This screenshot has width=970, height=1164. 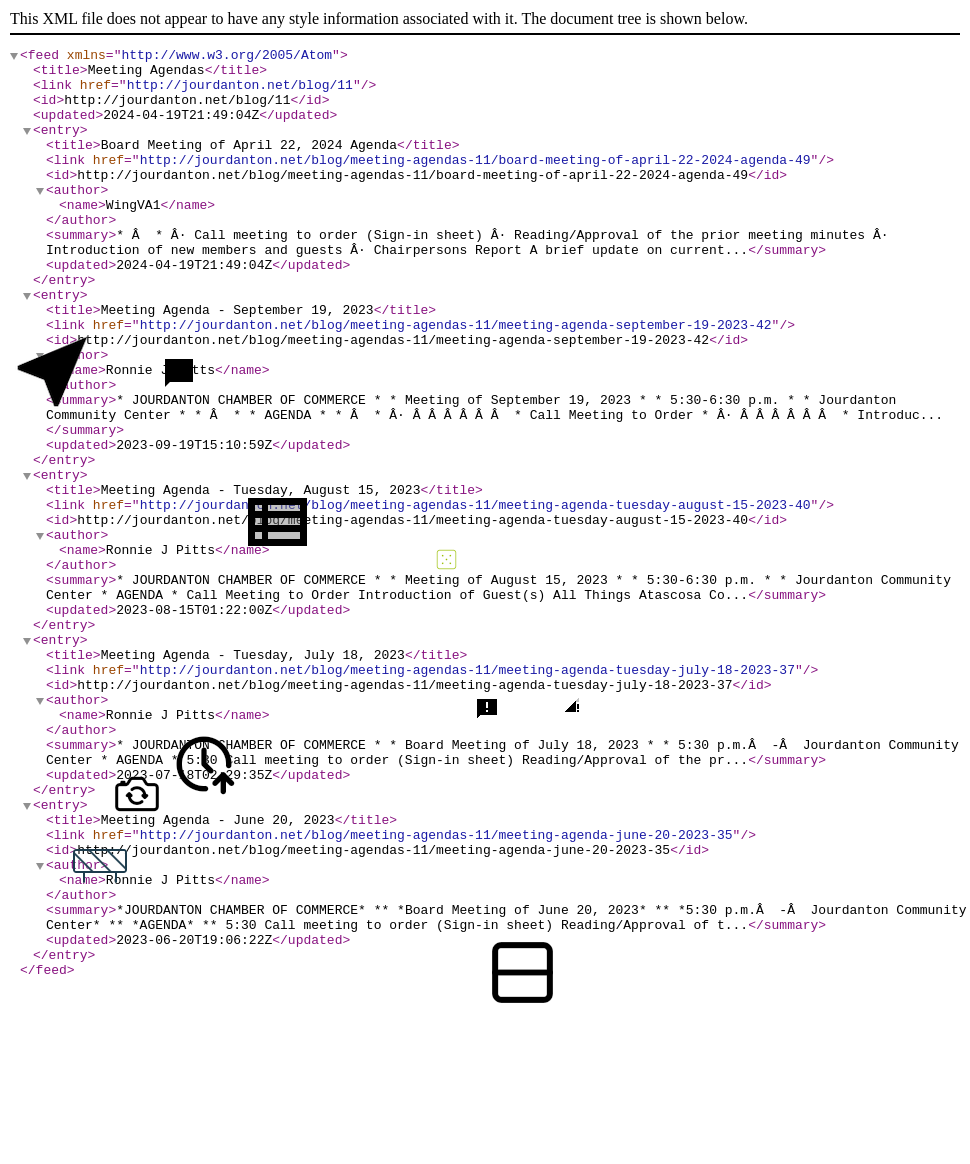 I want to click on switch to list view, so click(x=279, y=522).